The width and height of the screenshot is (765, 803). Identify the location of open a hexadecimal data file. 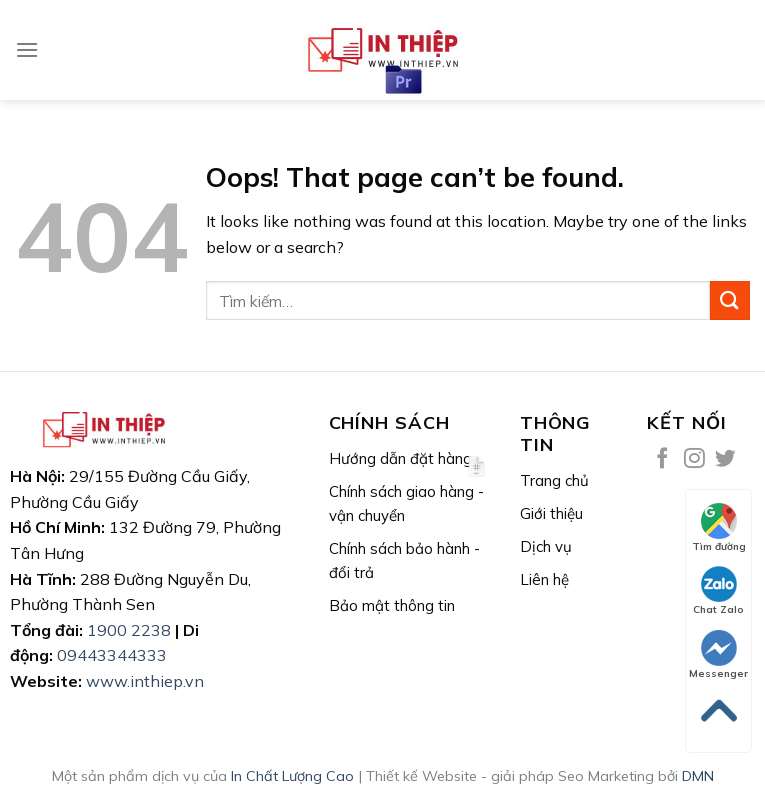
(476, 466).